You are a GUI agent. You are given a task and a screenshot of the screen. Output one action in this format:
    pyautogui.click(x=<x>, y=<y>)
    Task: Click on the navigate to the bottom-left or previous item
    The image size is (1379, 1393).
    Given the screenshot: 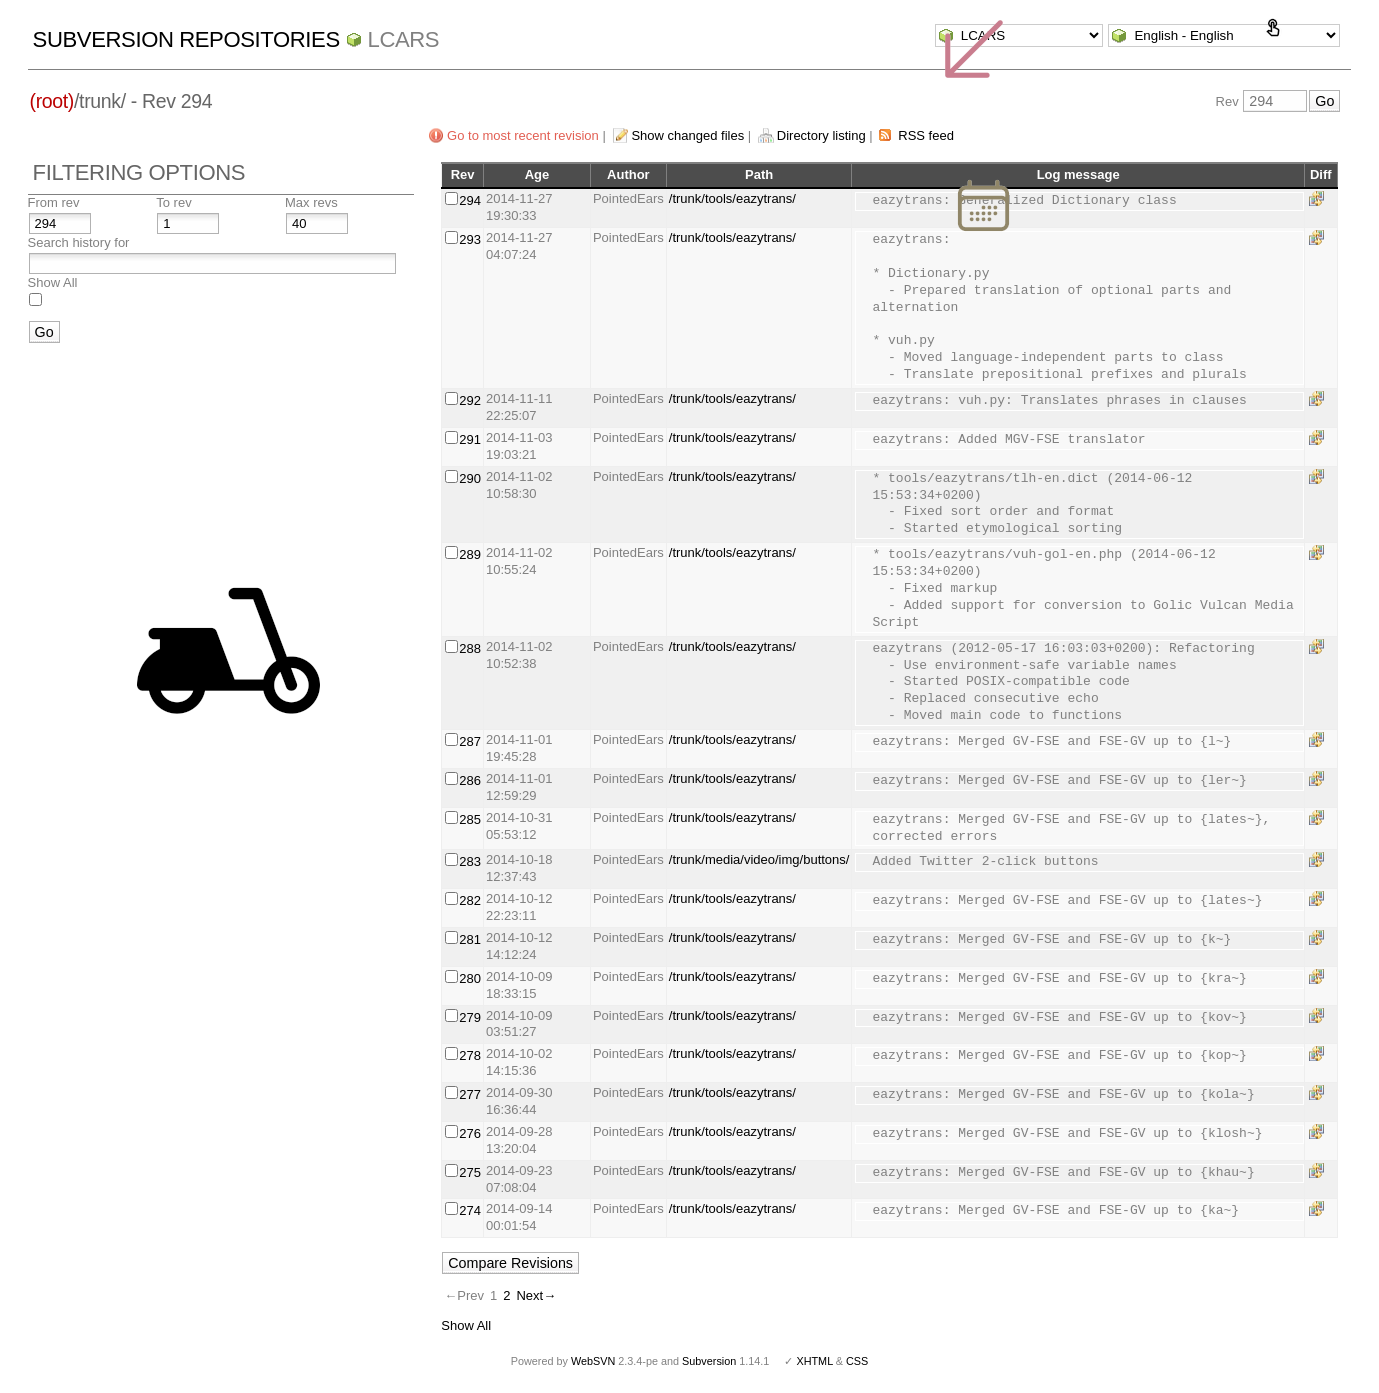 What is the action you would take?
    pyautogui.click(x=974, y=49)
    